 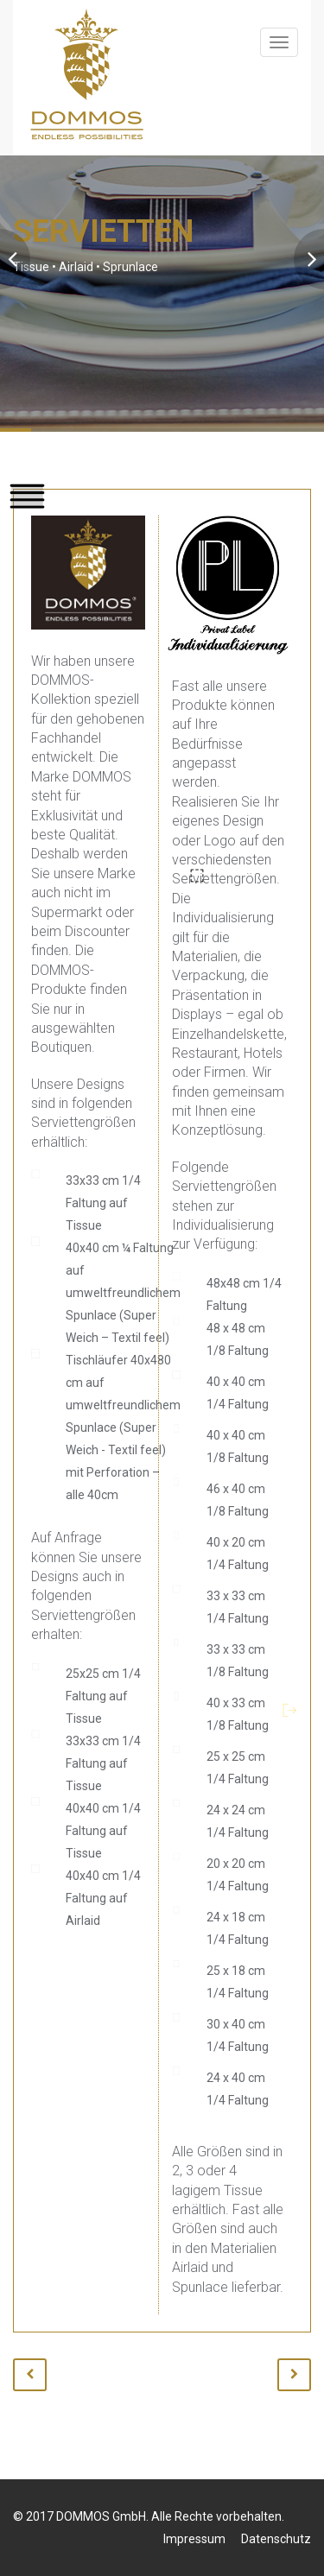 What do you see at coordinates (197, 876) in the screenshot?
I see `make a selection on the canvas` at bounding box center [197, 876].